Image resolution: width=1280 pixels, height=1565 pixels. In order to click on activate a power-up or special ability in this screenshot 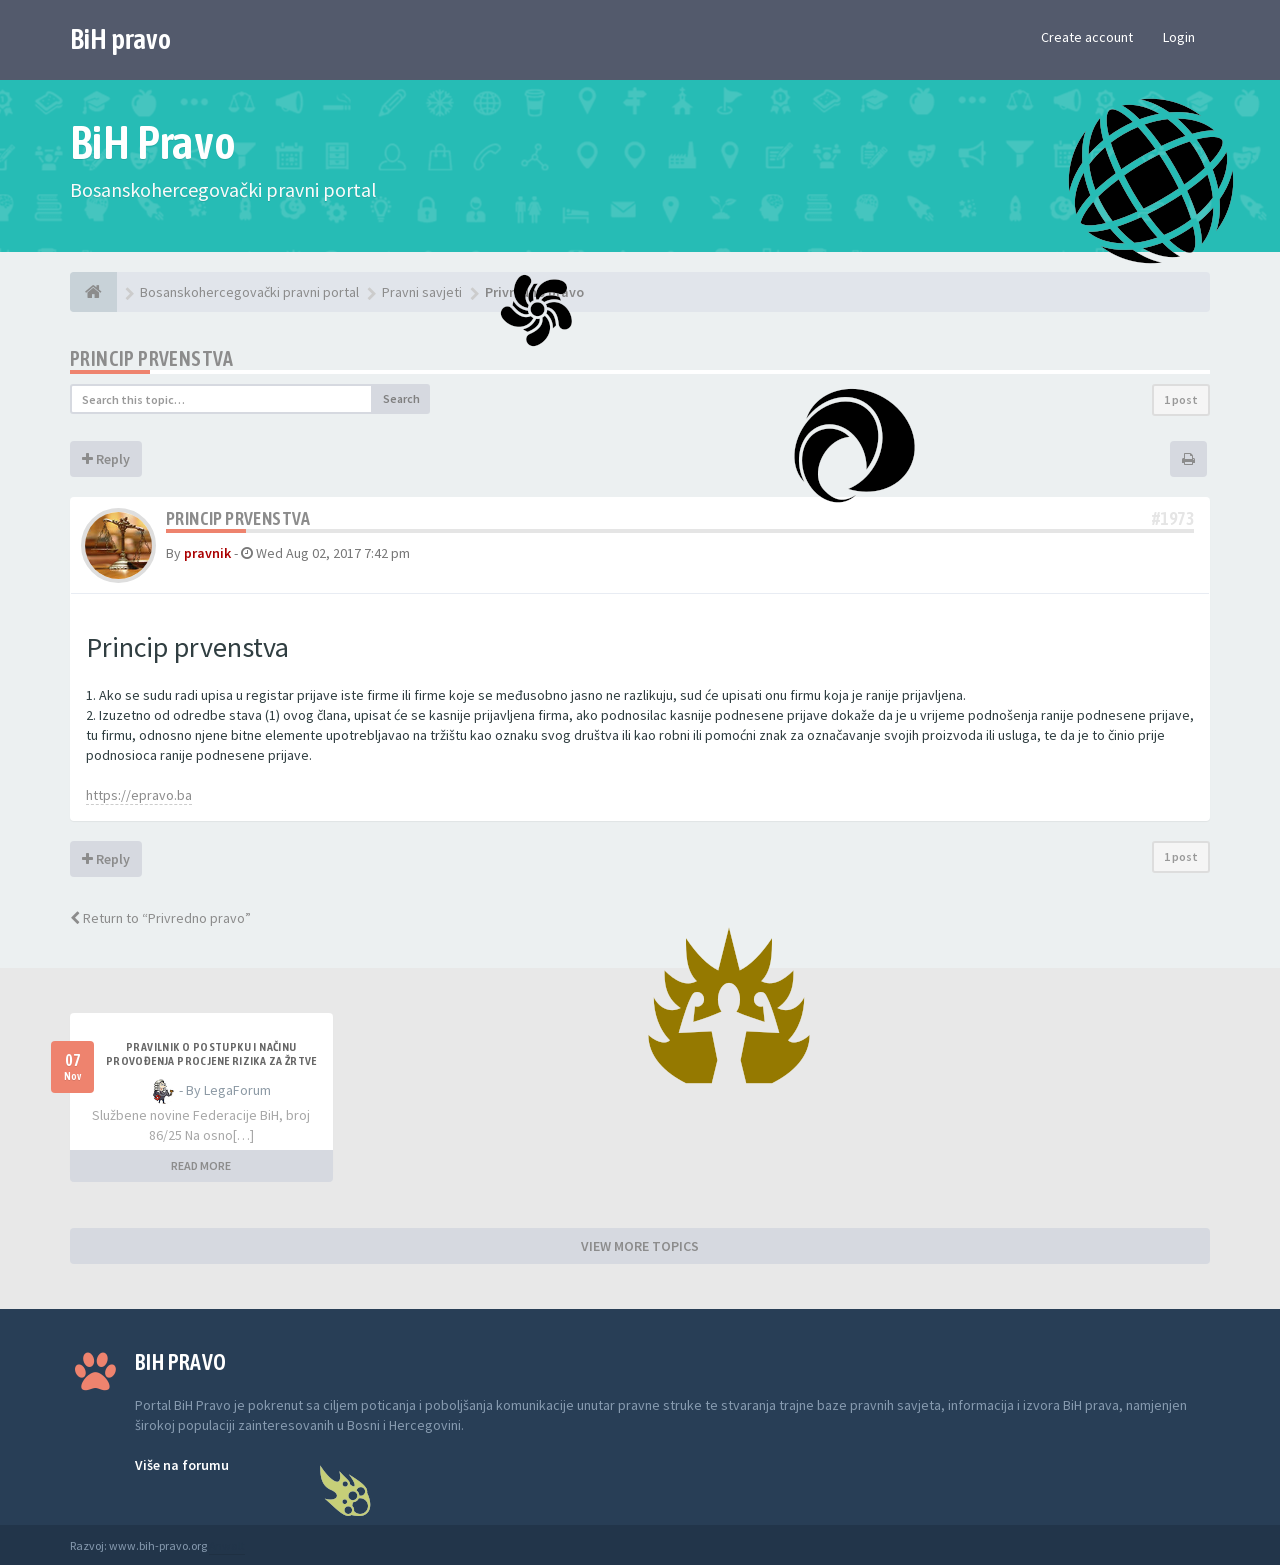, I will do `click(729, 1004)`.